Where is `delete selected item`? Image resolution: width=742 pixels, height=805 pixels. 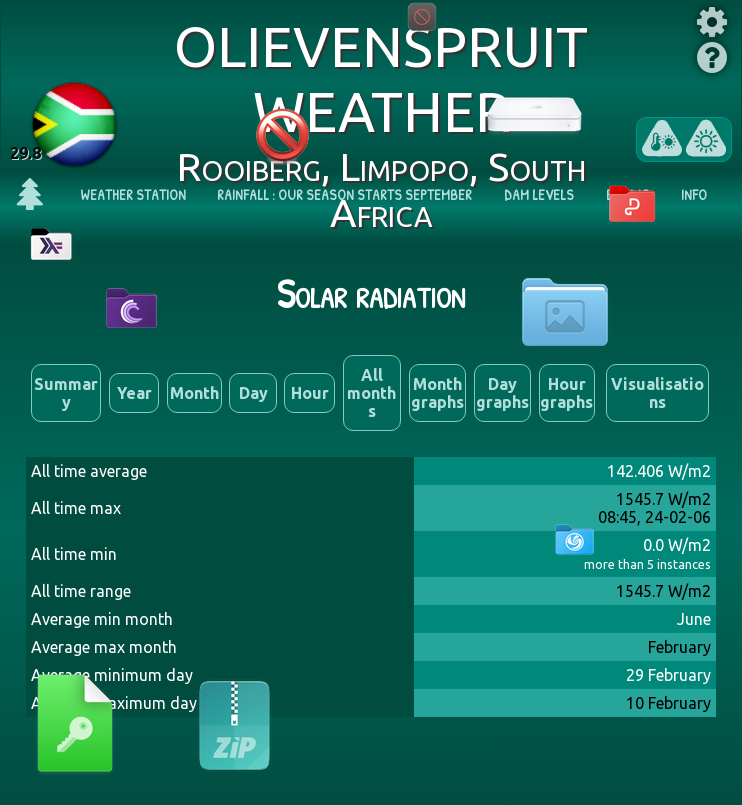
delete selected item is located at coordinates (281, 131).